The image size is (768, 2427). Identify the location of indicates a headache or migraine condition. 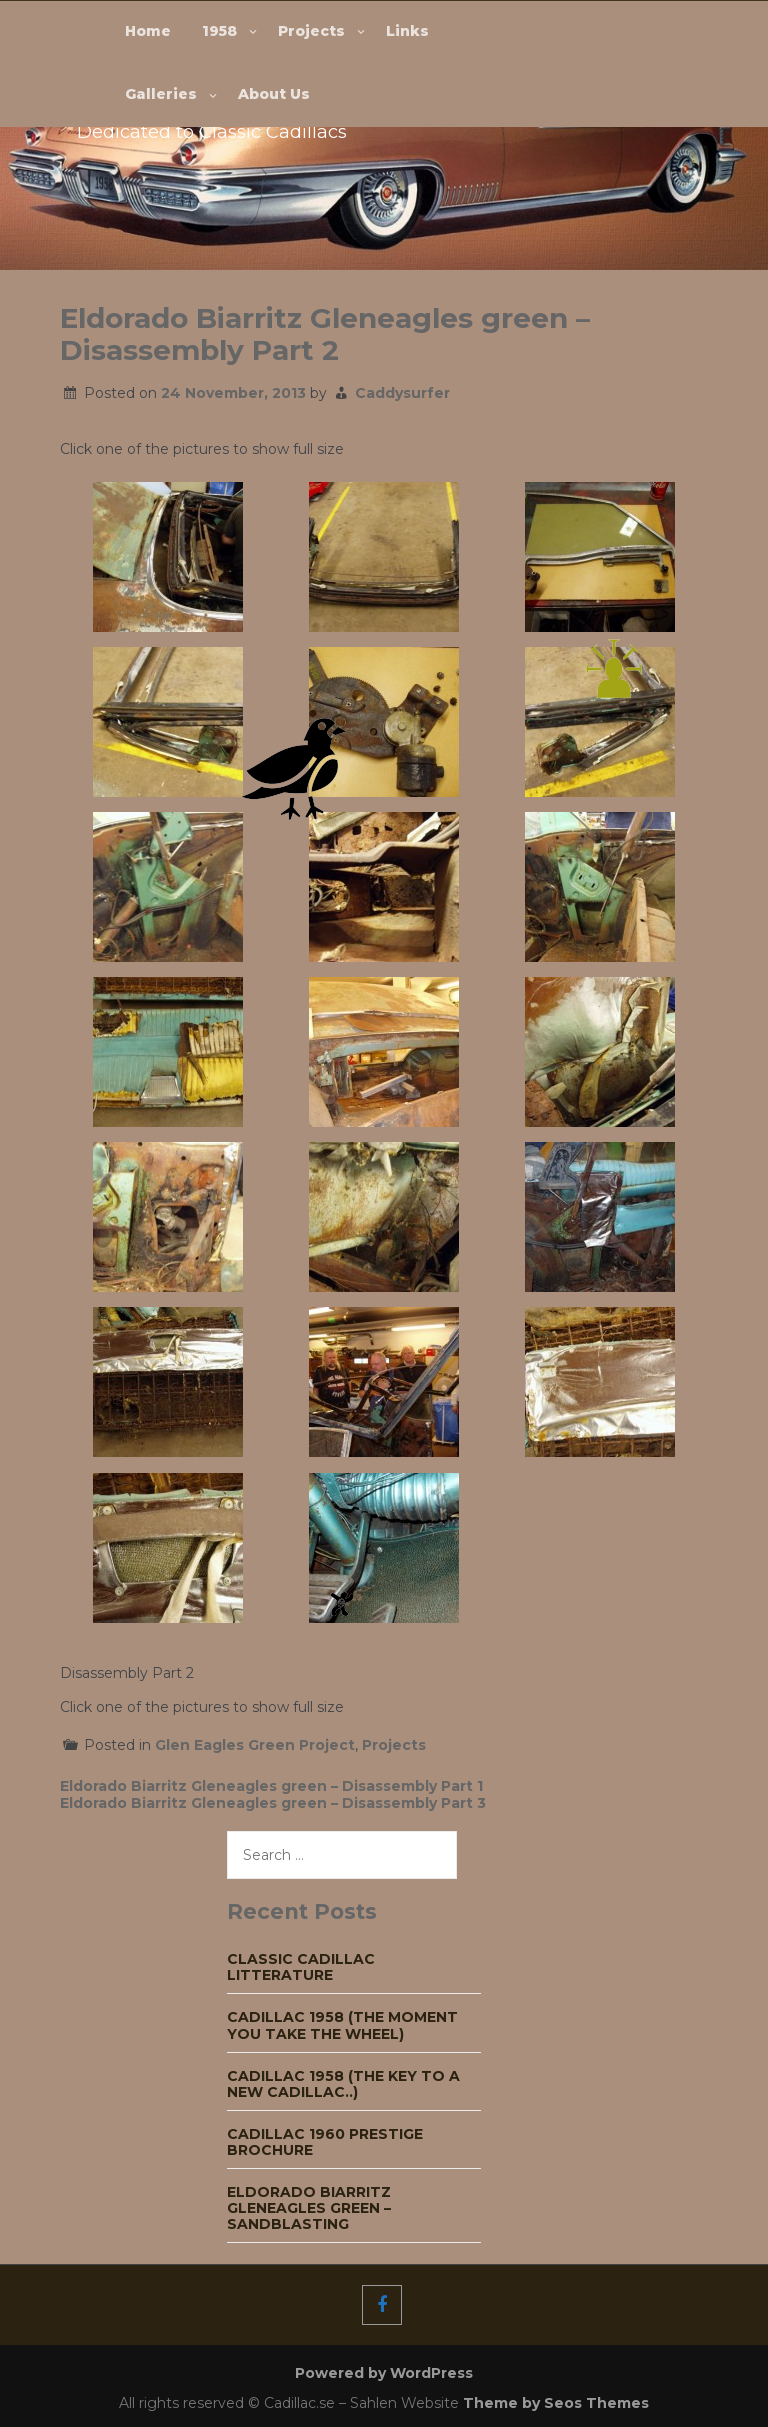
(613, 668).